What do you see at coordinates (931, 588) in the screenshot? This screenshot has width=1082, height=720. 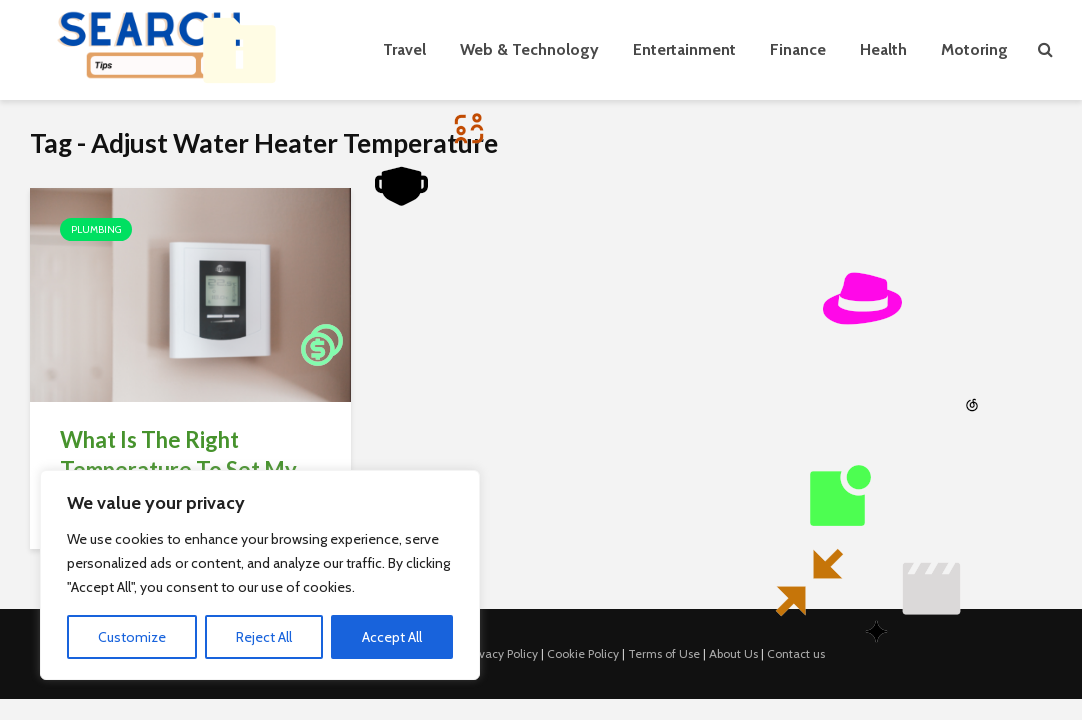 I see `access video or movie content` at bounding box center [931, 588].